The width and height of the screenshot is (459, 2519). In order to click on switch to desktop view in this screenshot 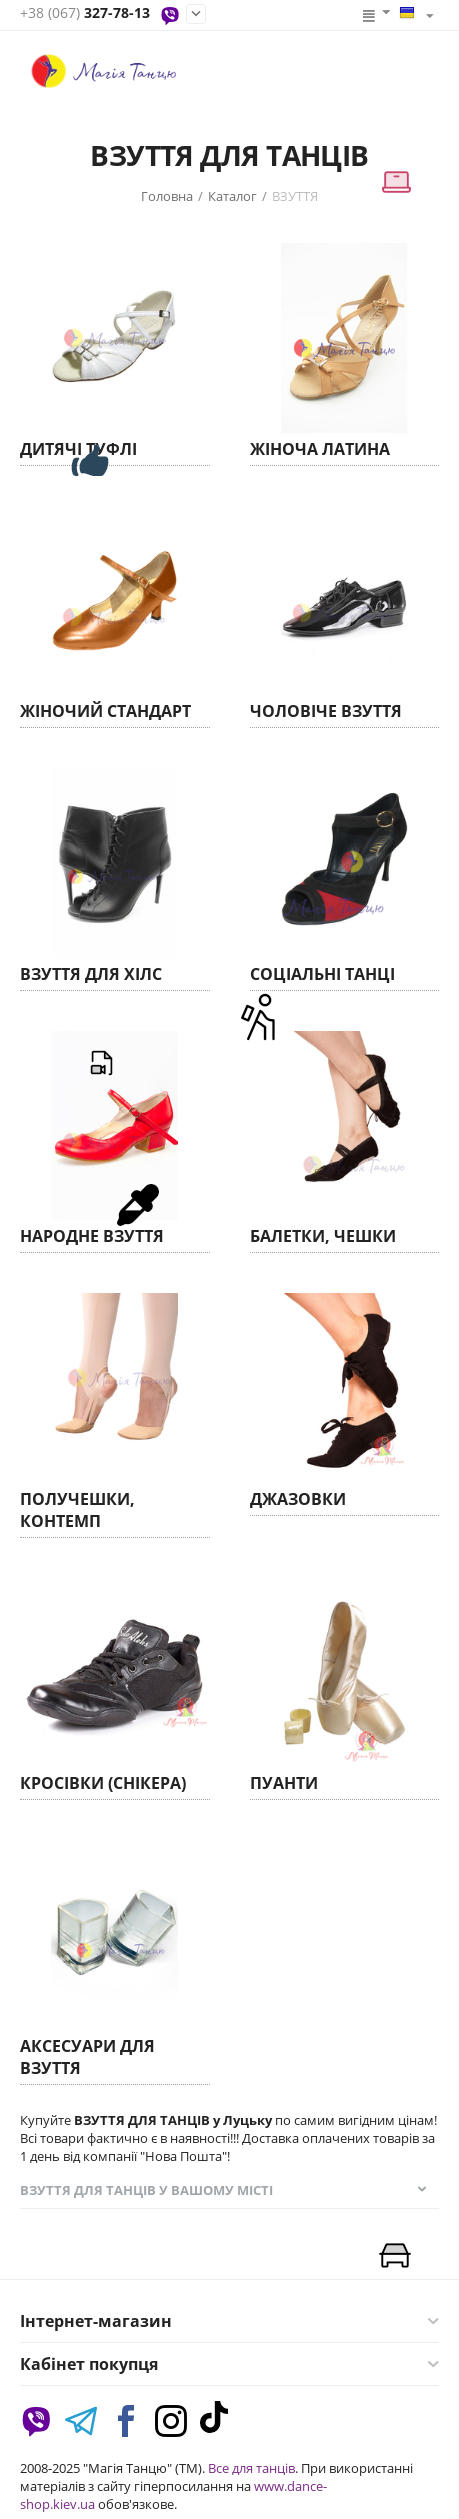, I will do `click(396, 181)`.